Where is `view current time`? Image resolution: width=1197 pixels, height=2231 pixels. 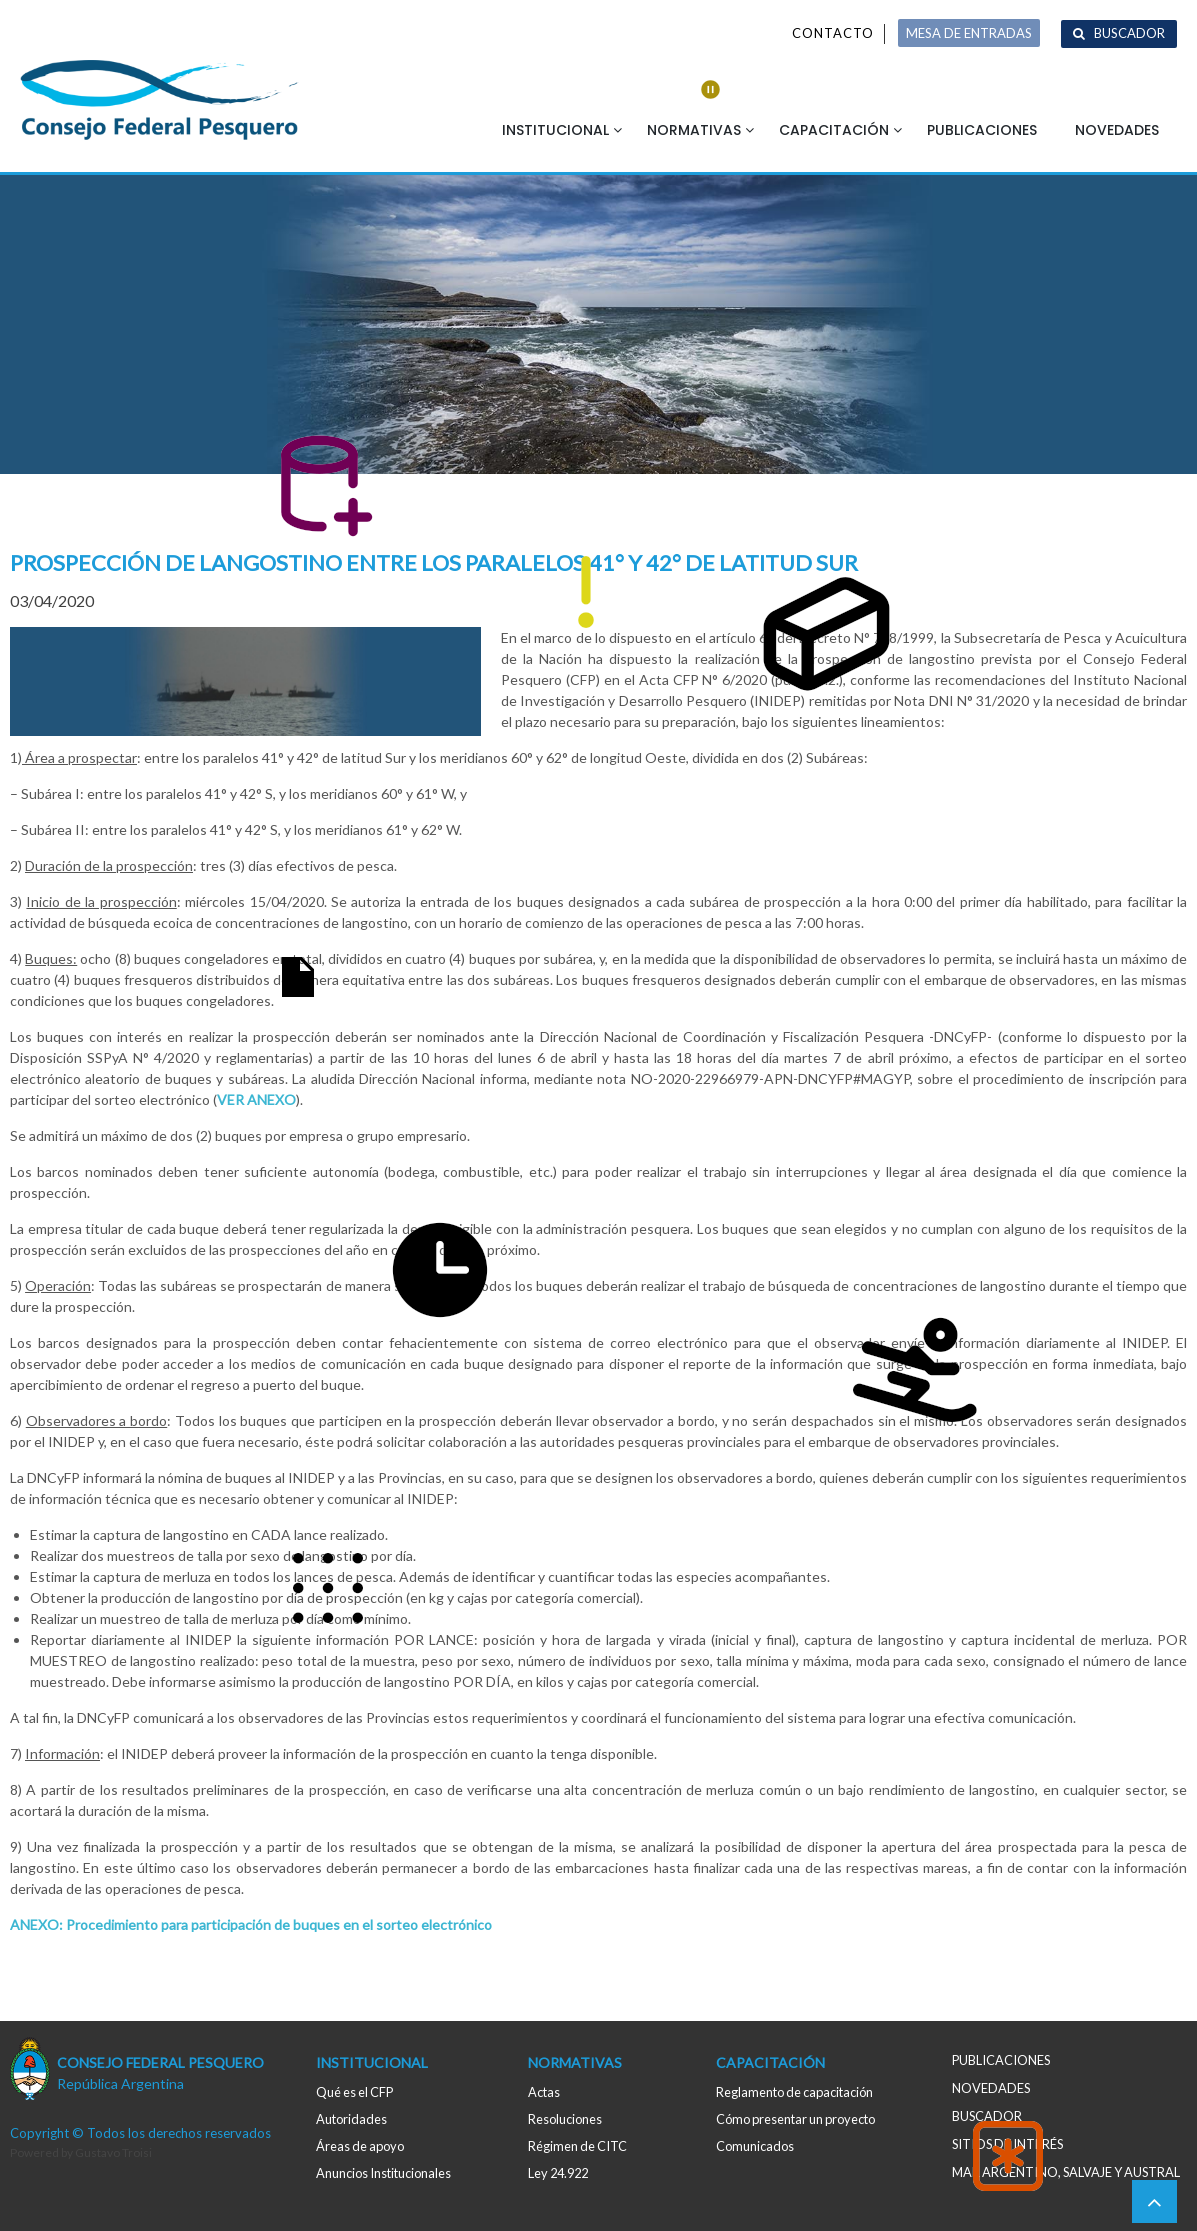 view current time is located at coordinates (440, 1270).